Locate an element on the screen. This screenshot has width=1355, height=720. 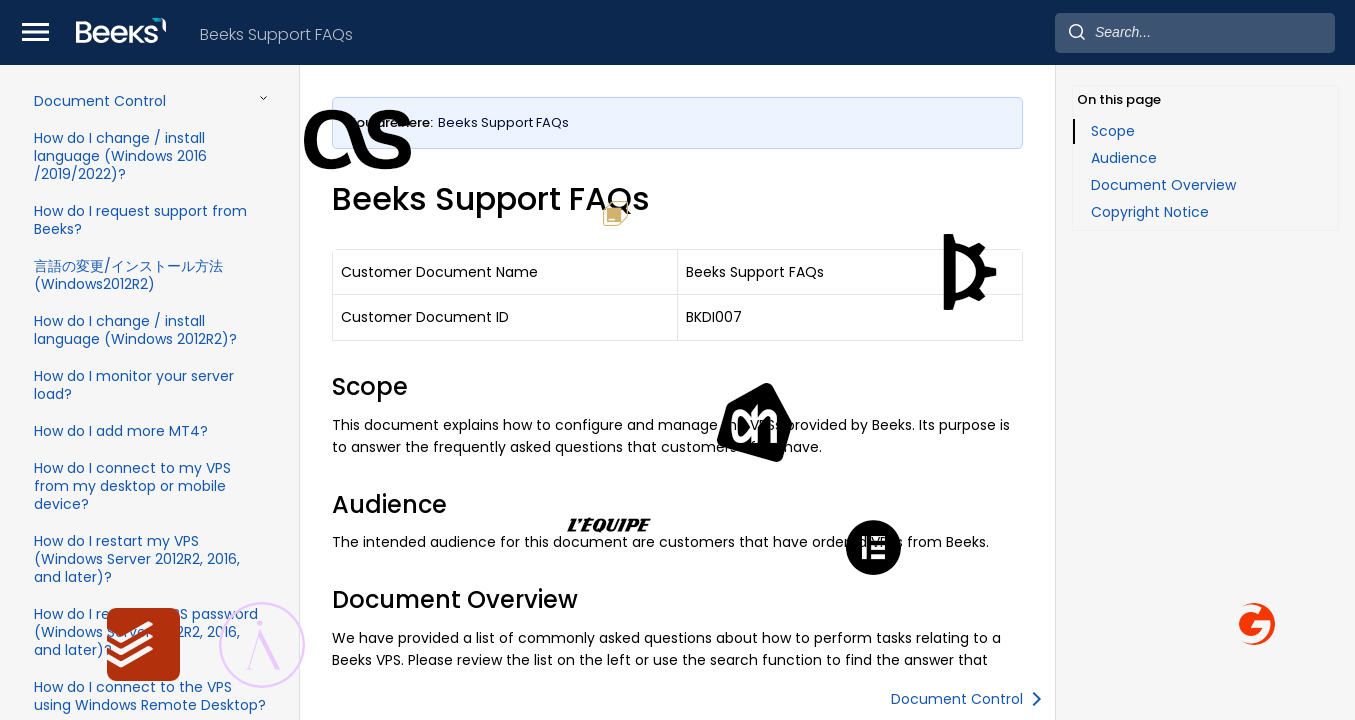
dlib machine learning library logo is located at coordinates (970, 272).